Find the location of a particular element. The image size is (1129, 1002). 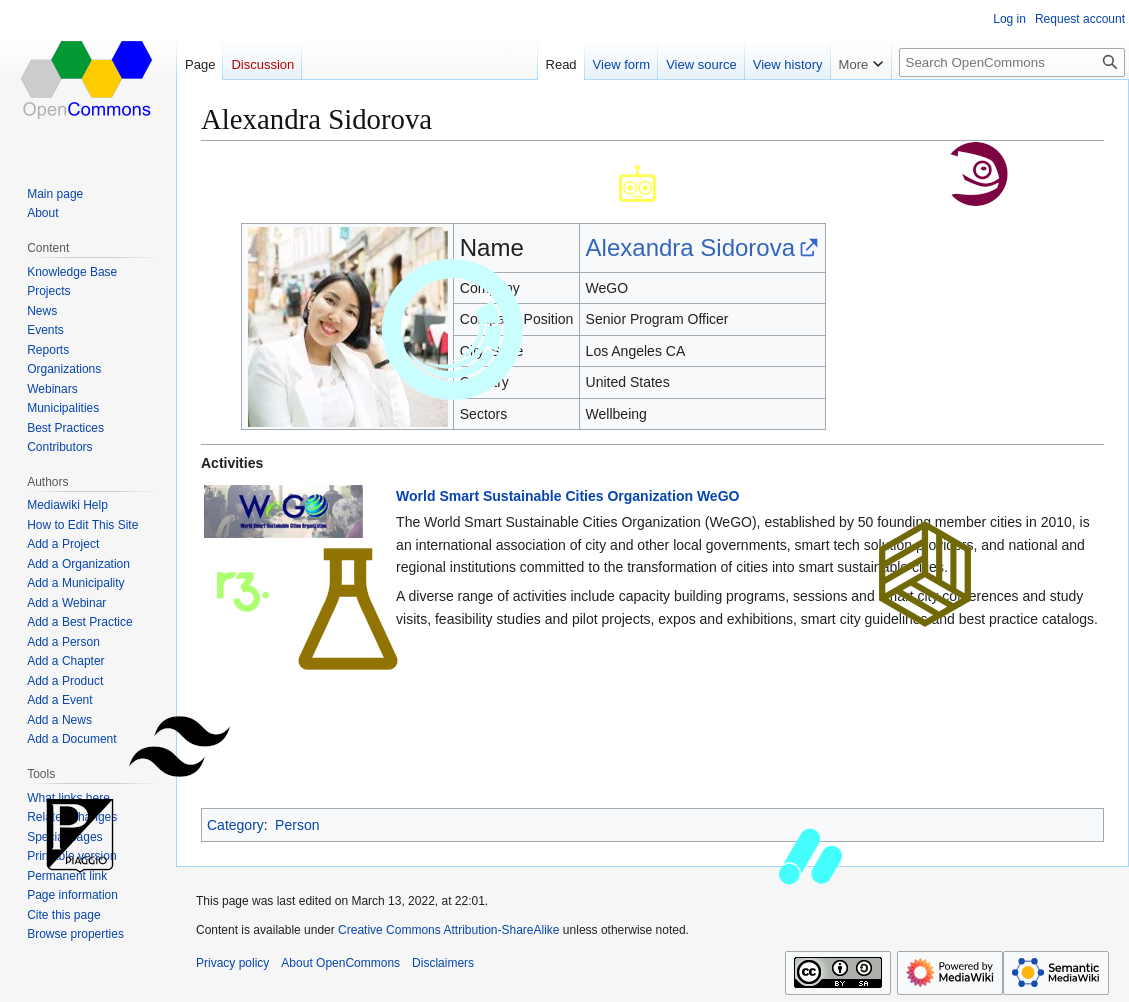

tailwind css framework logo is located at coordinates (179, 746).